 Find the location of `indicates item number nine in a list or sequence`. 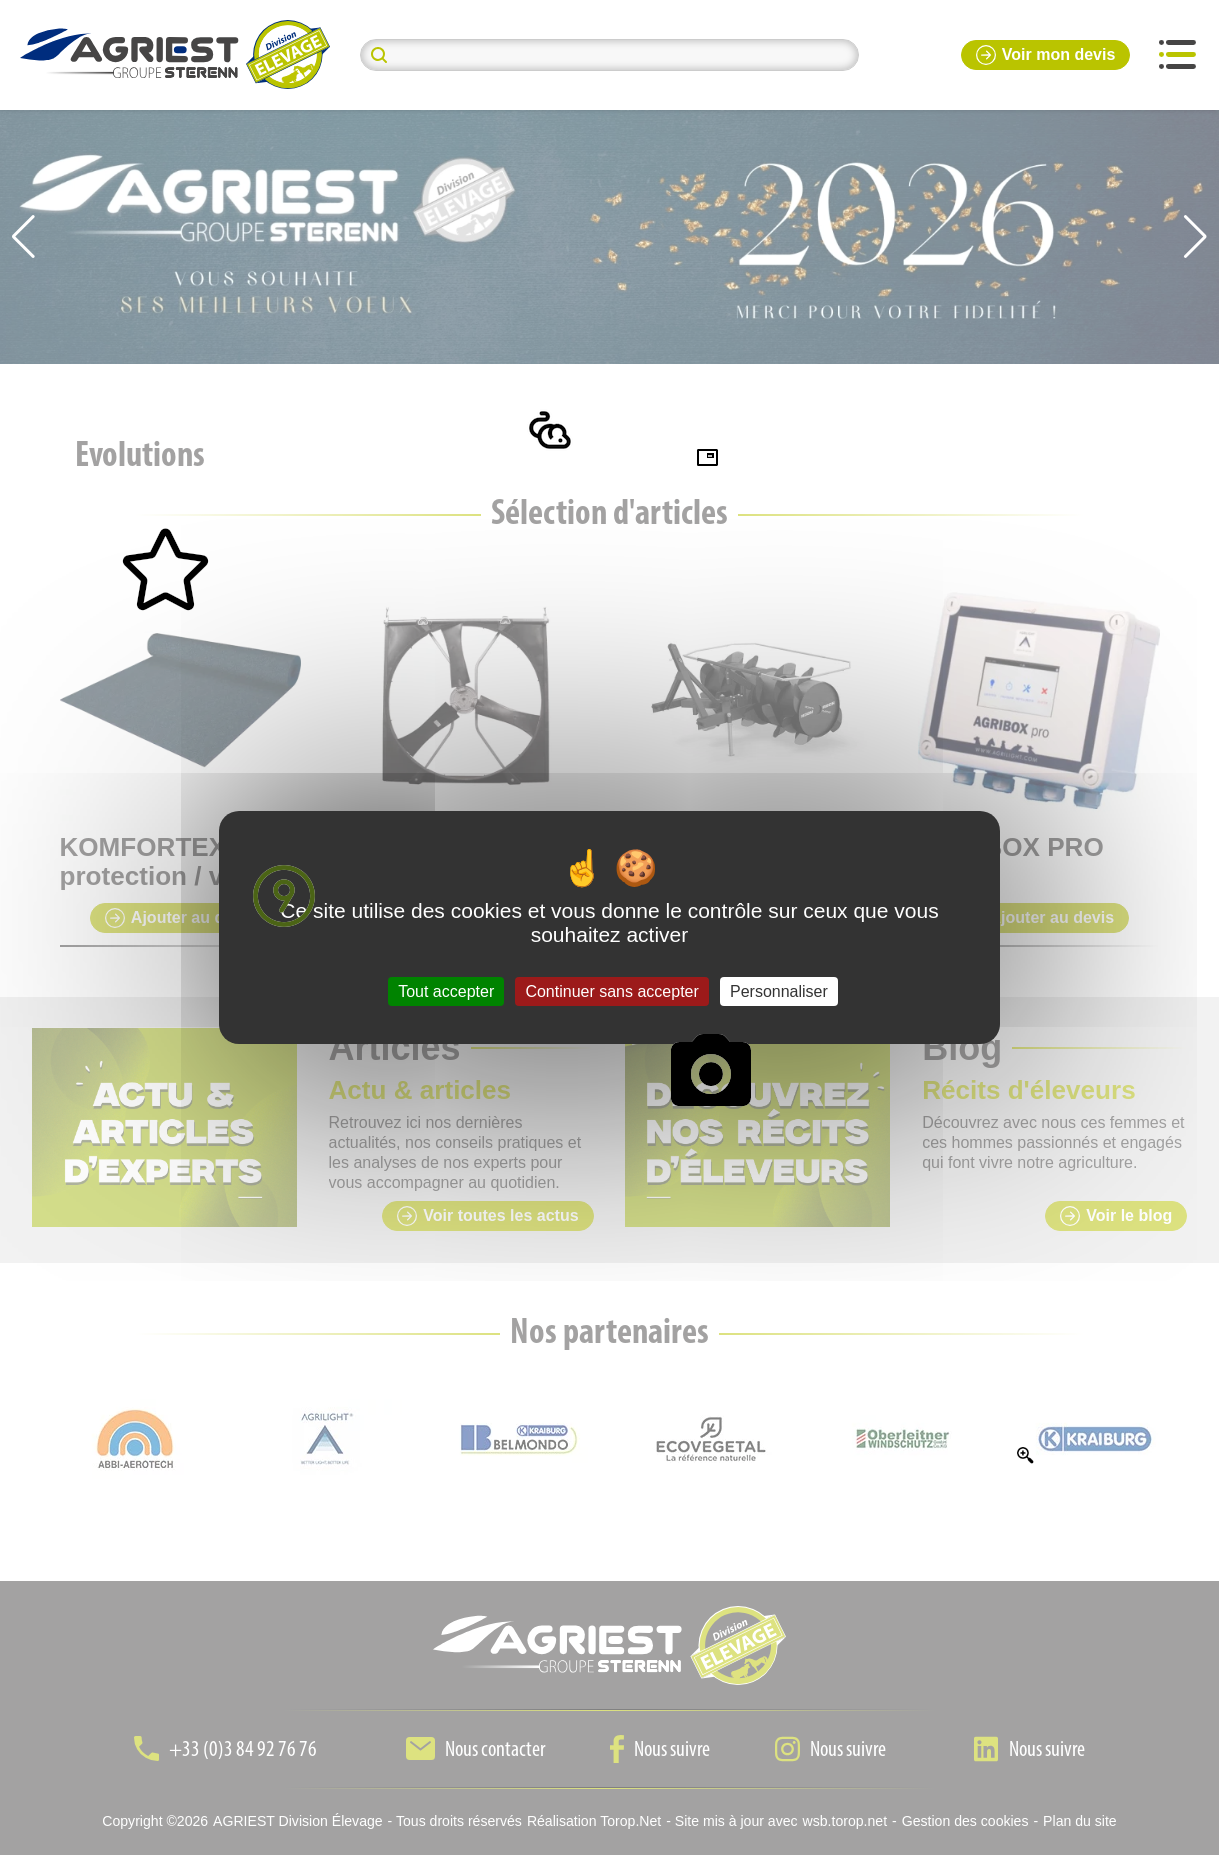

indicates item number nine in a list or sequence is located at coordinates (284, 896).